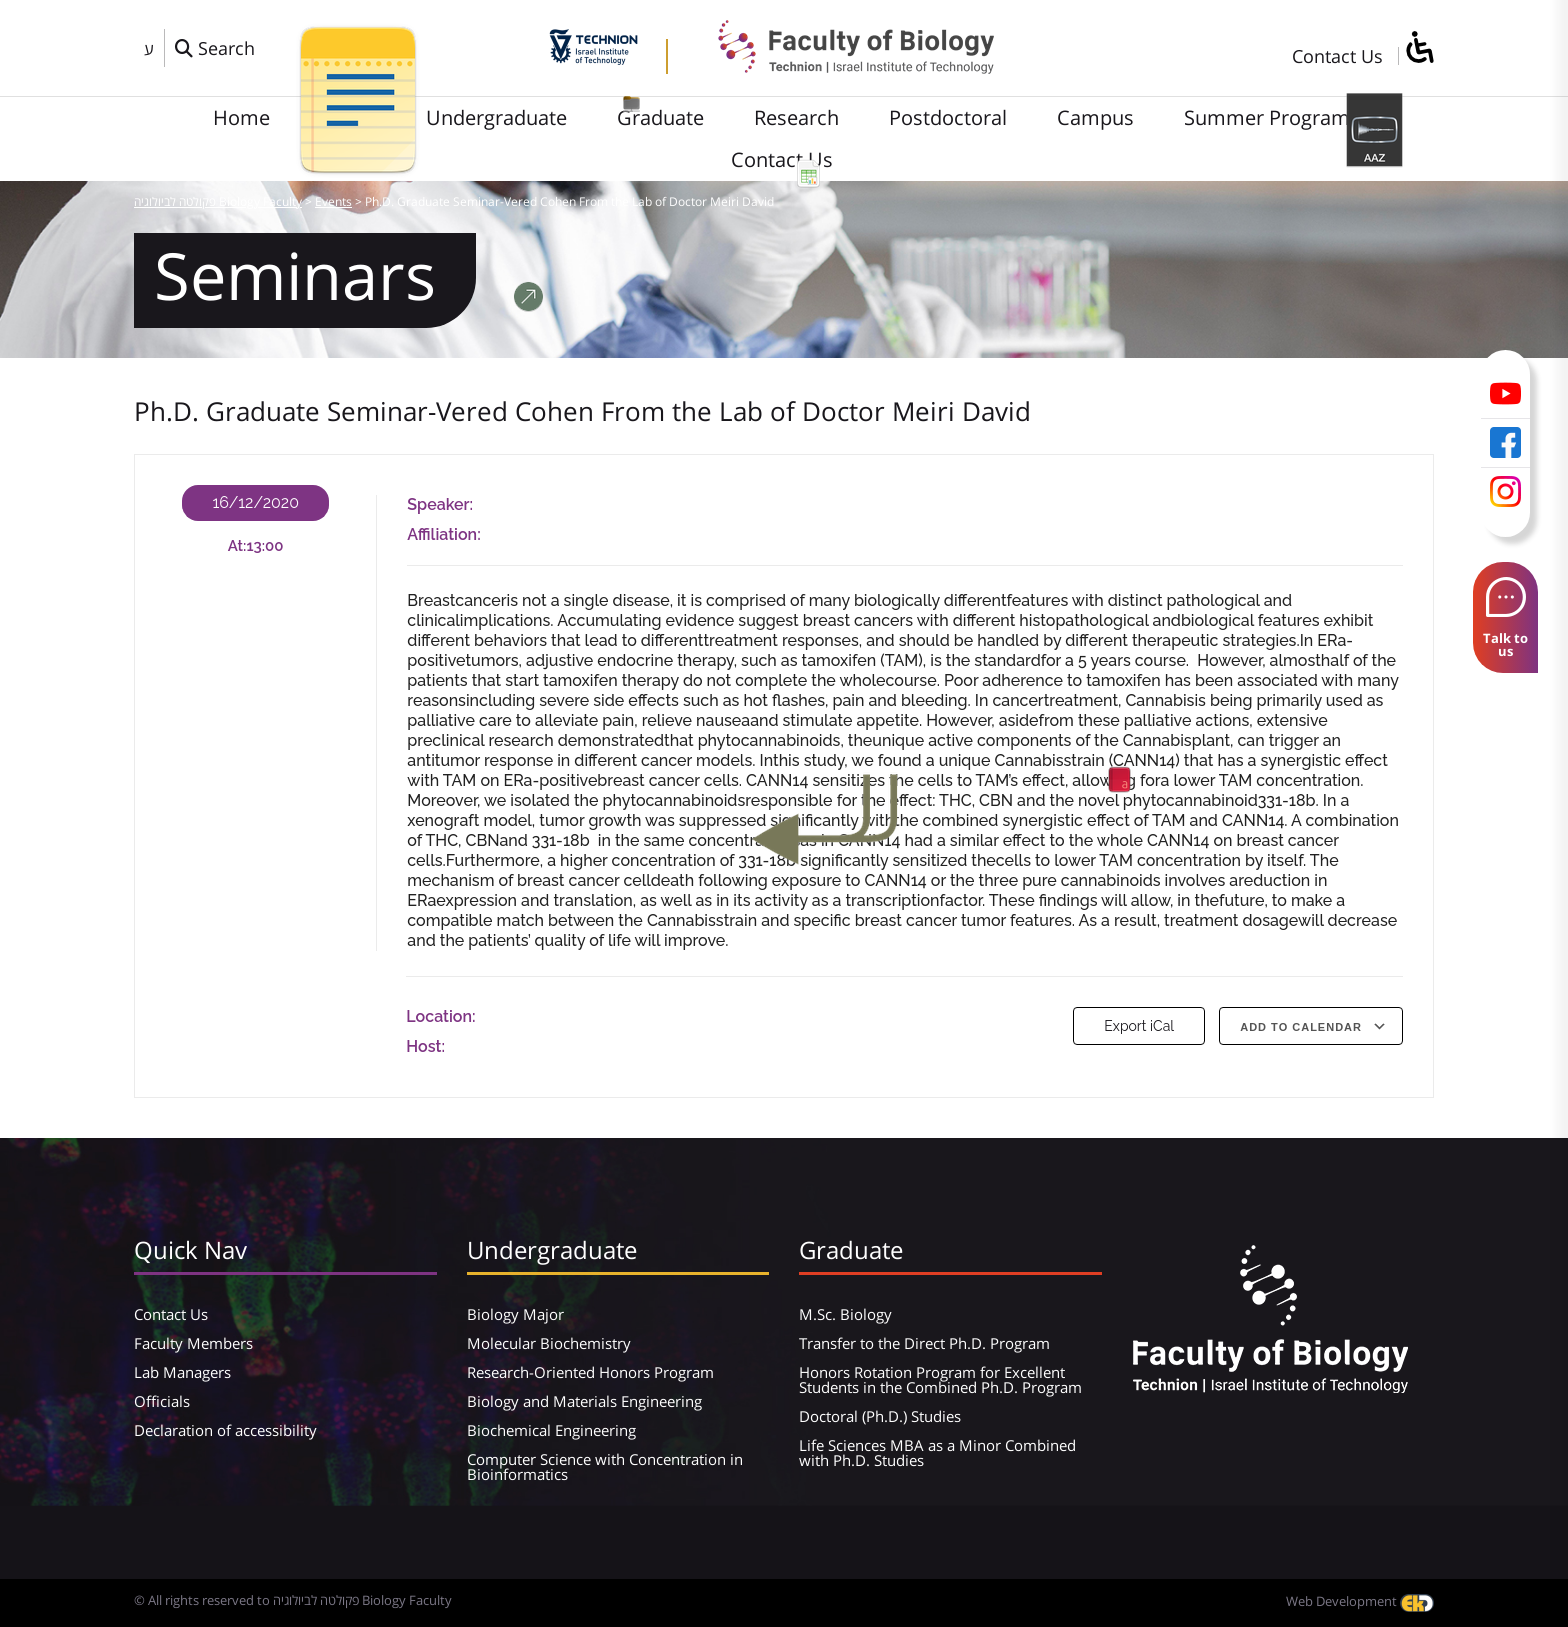 The height and width of the screenshot is (1627, 1568). I want to click on indicates a symbolic link or shortcut to another file, so click(528, 296).